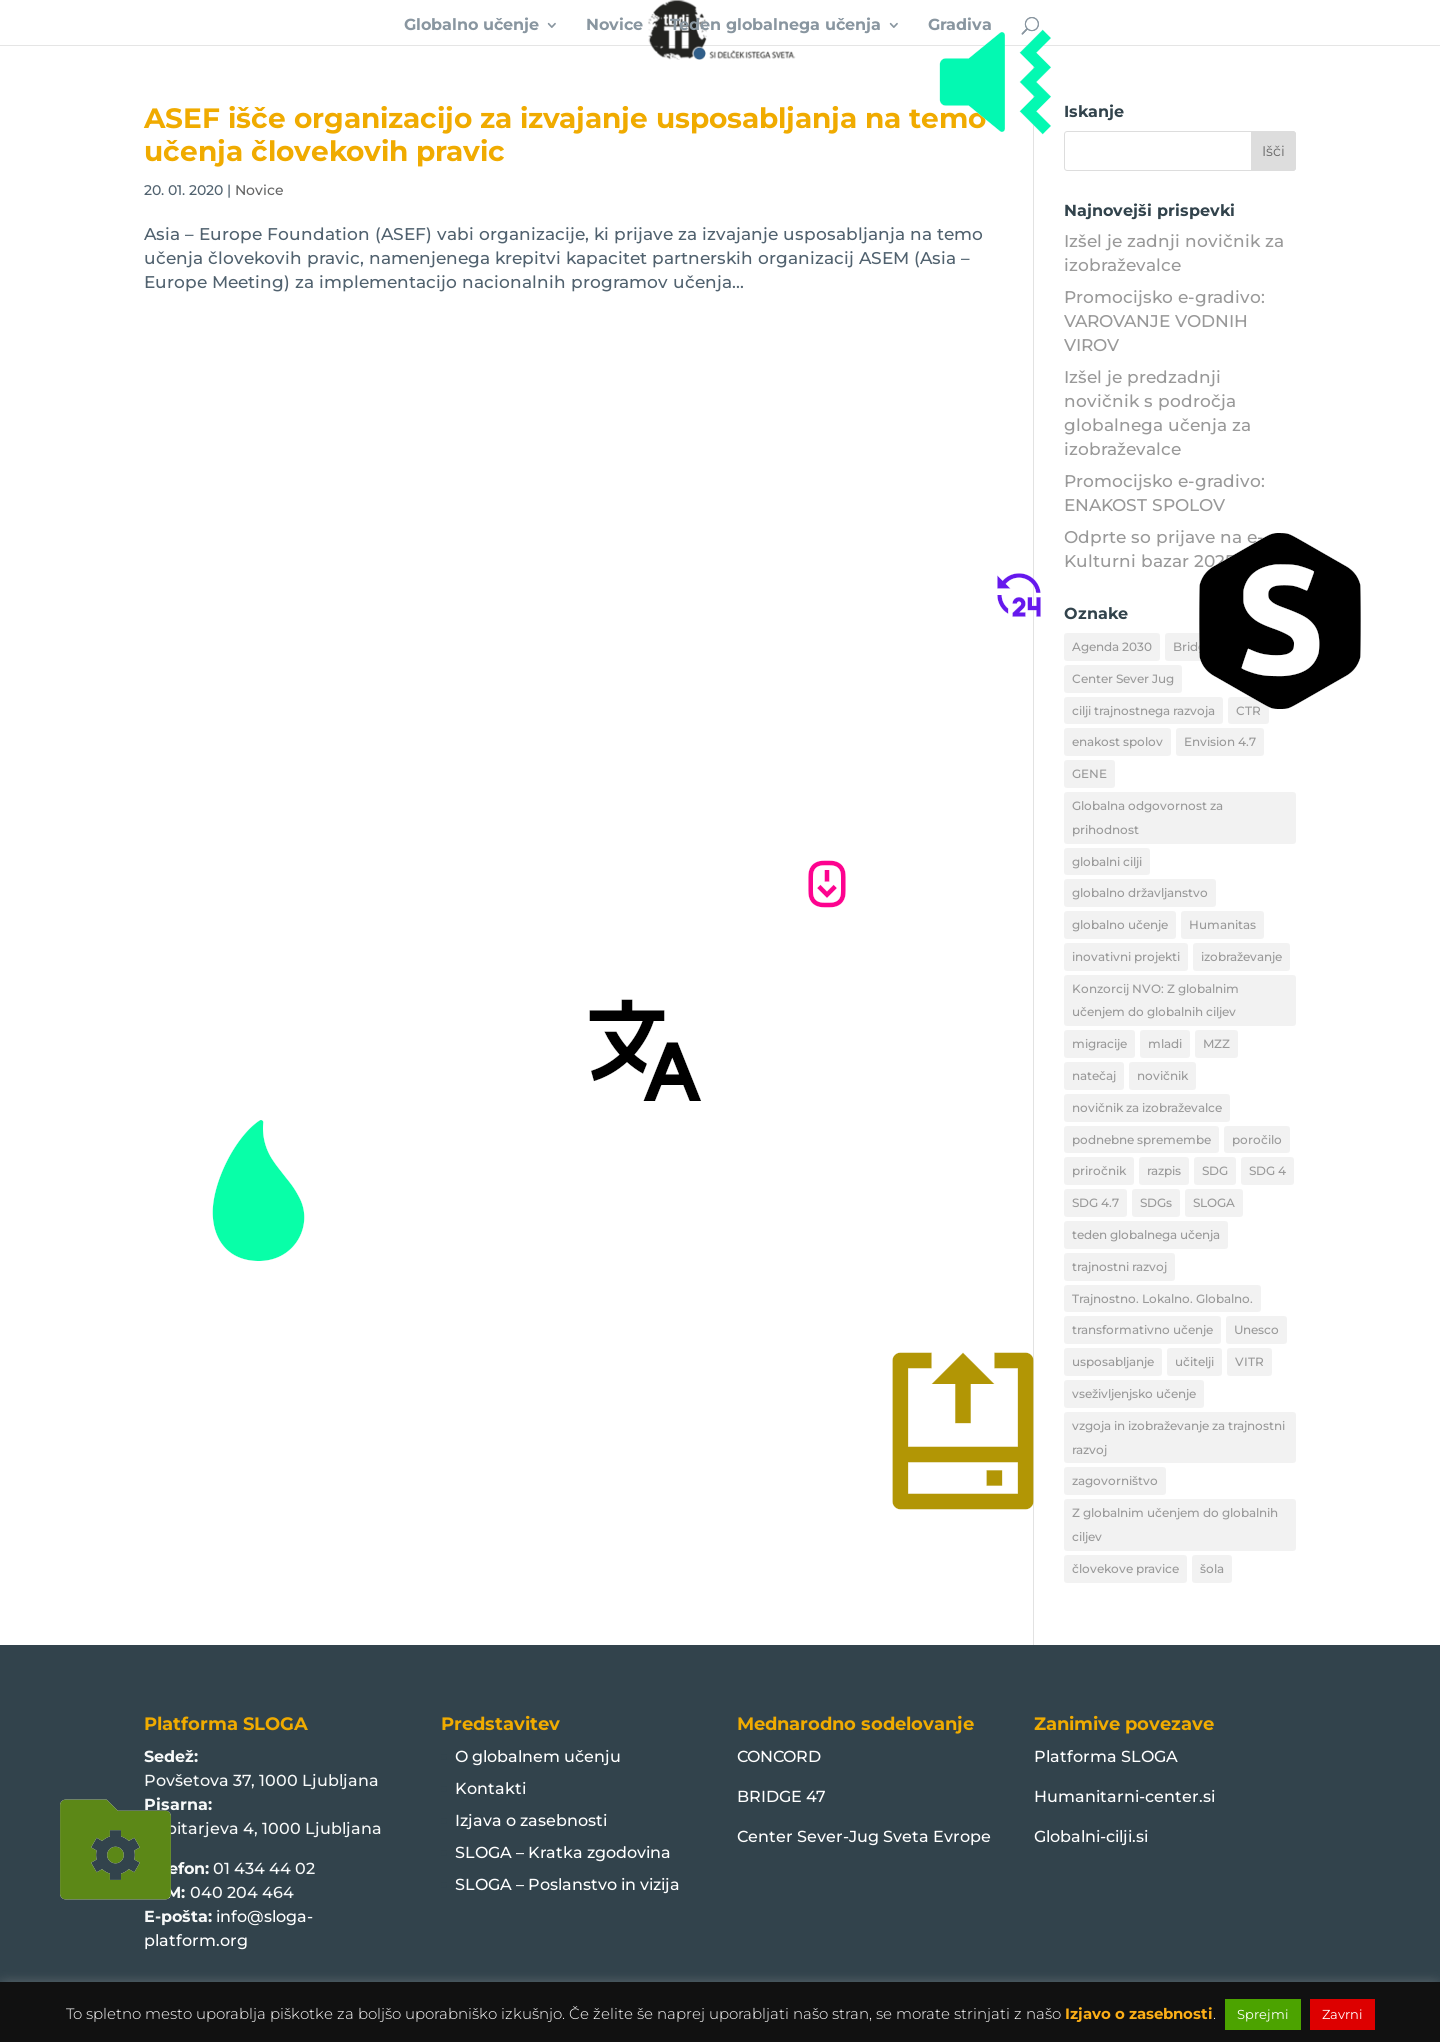 This screenshot has width=1440, height=2042. I want to click on visit the SPOJ competitive programming platform, so click(1280, 621).